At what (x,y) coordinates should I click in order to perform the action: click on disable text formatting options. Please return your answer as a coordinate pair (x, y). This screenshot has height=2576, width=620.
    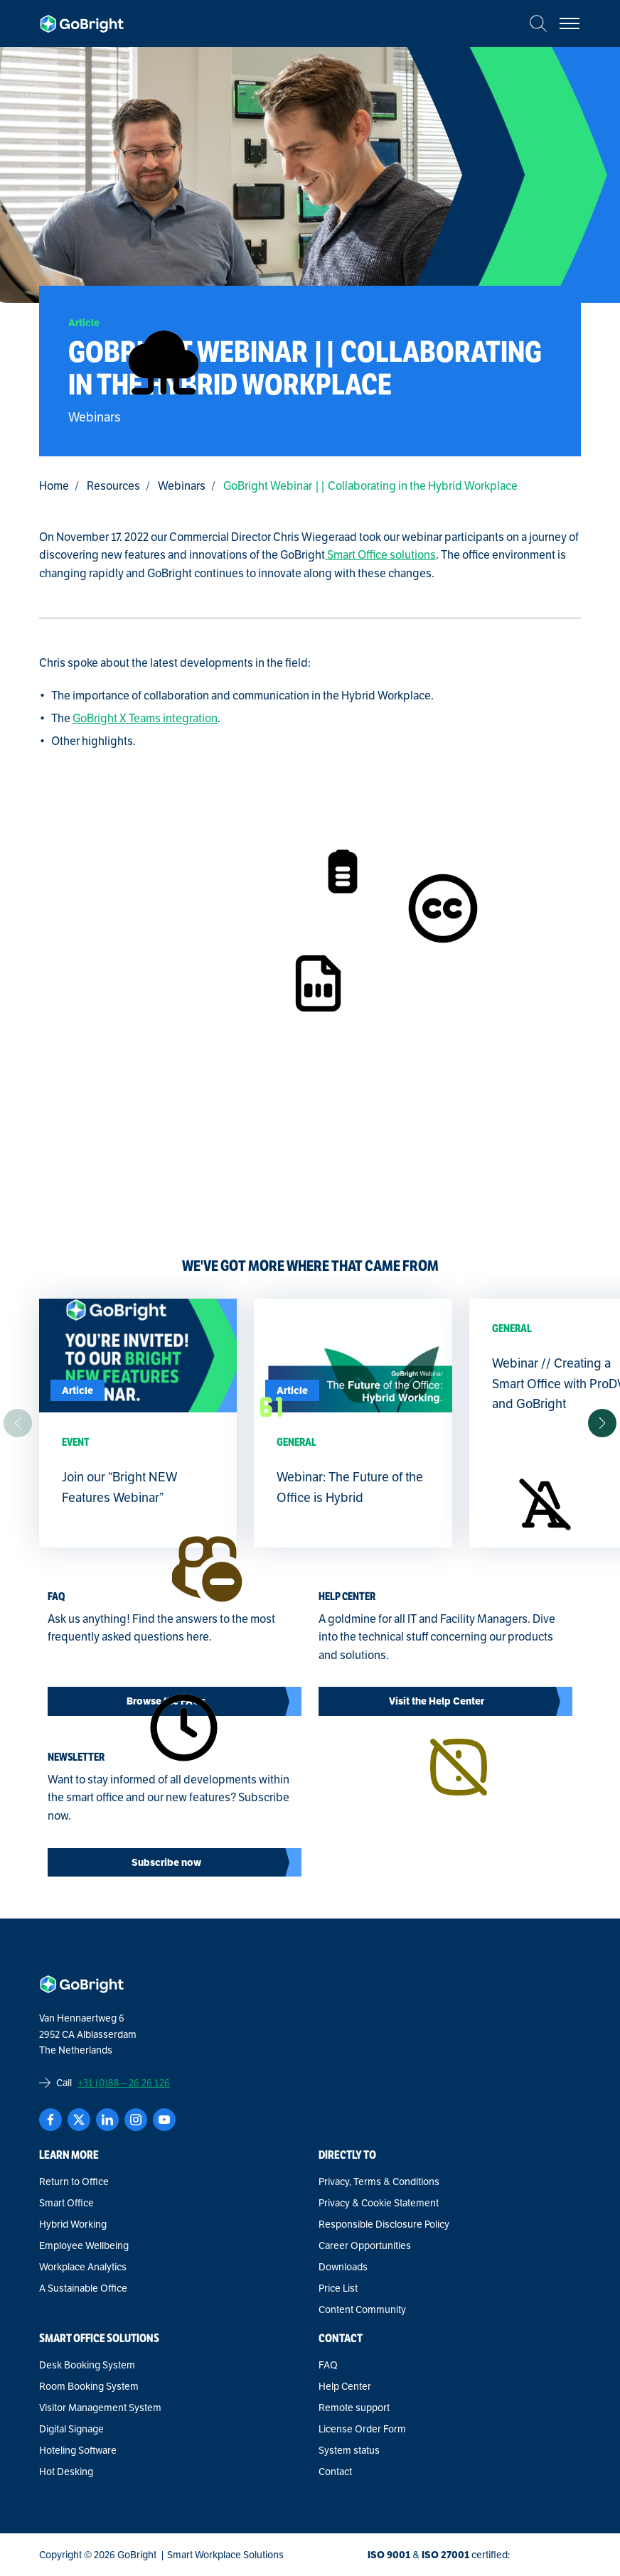
    Looking at the image, I should click on (545, 1504).